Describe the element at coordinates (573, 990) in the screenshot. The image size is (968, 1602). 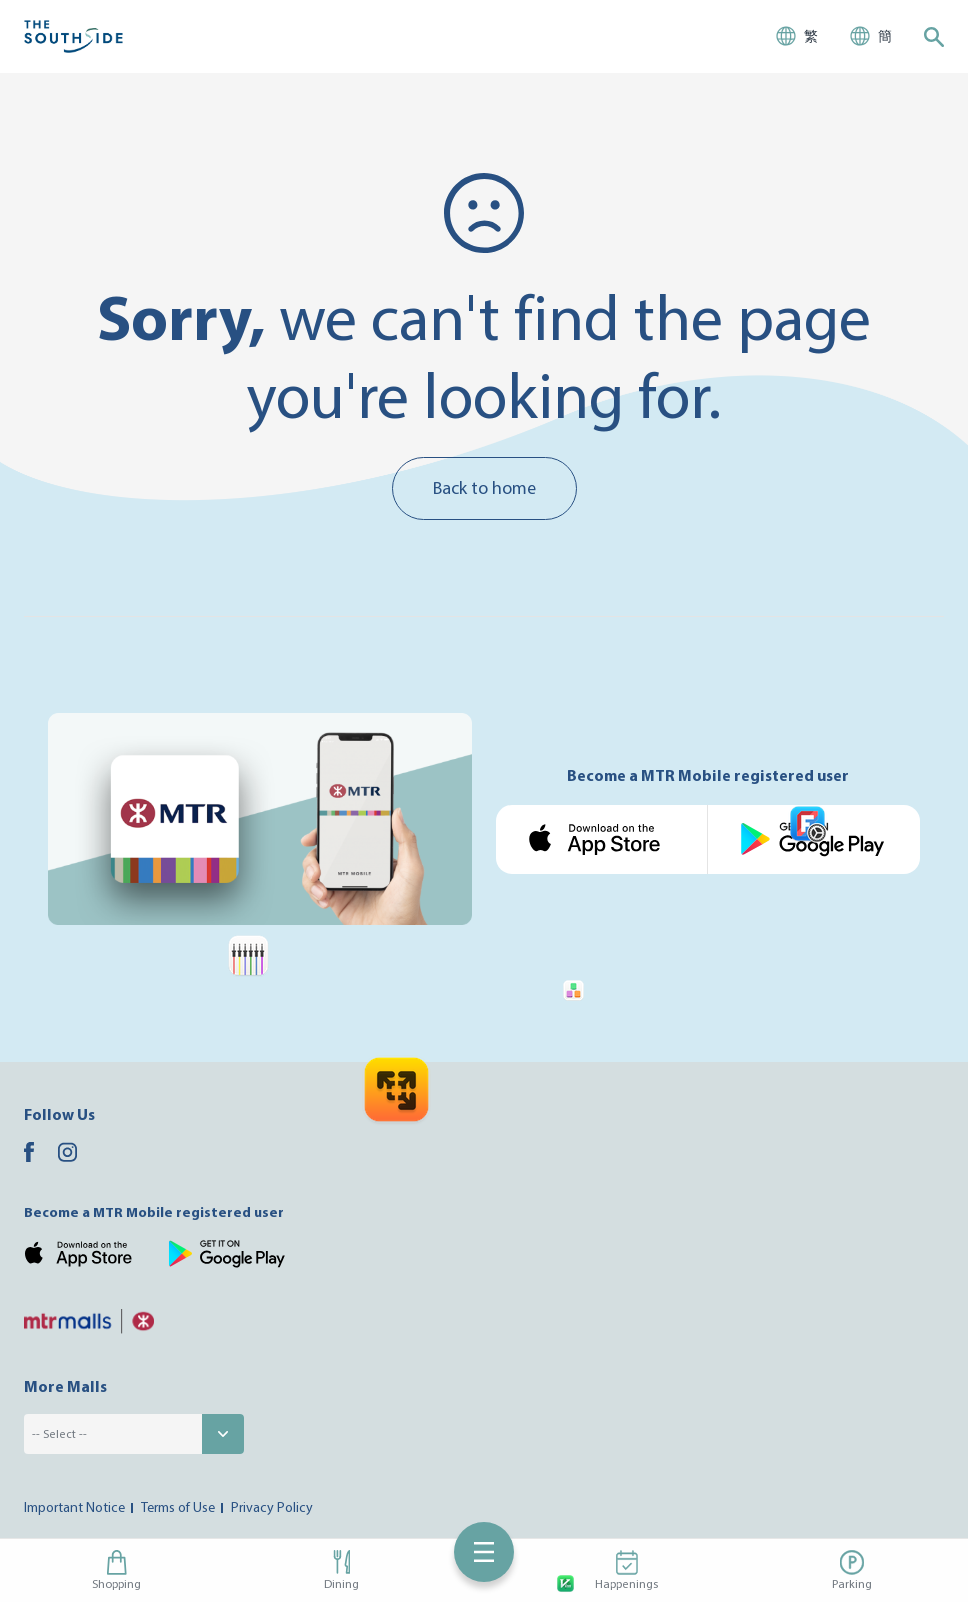
I see `open GTK Node Editor application` at that location.